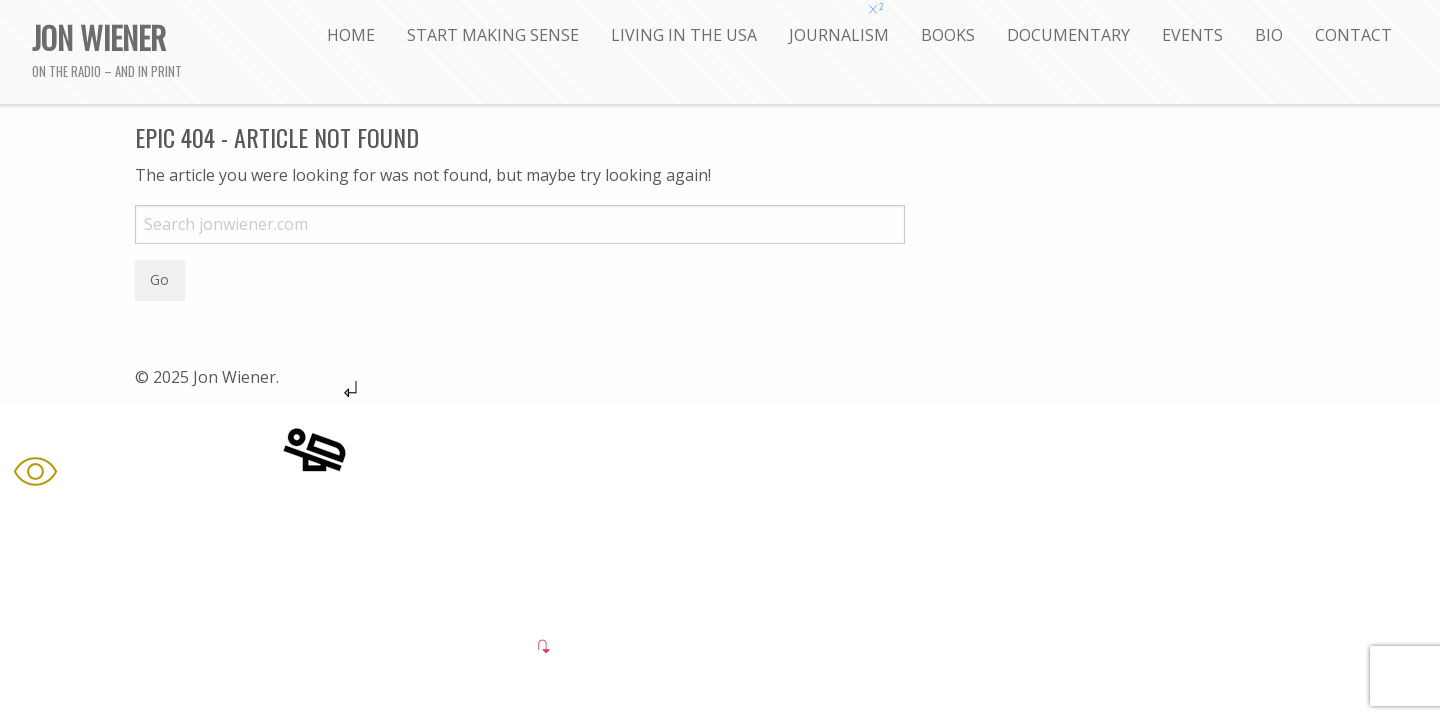 The image size is (1440, 720). I want to click on select angled flat bed seat option, so click(314, 450).